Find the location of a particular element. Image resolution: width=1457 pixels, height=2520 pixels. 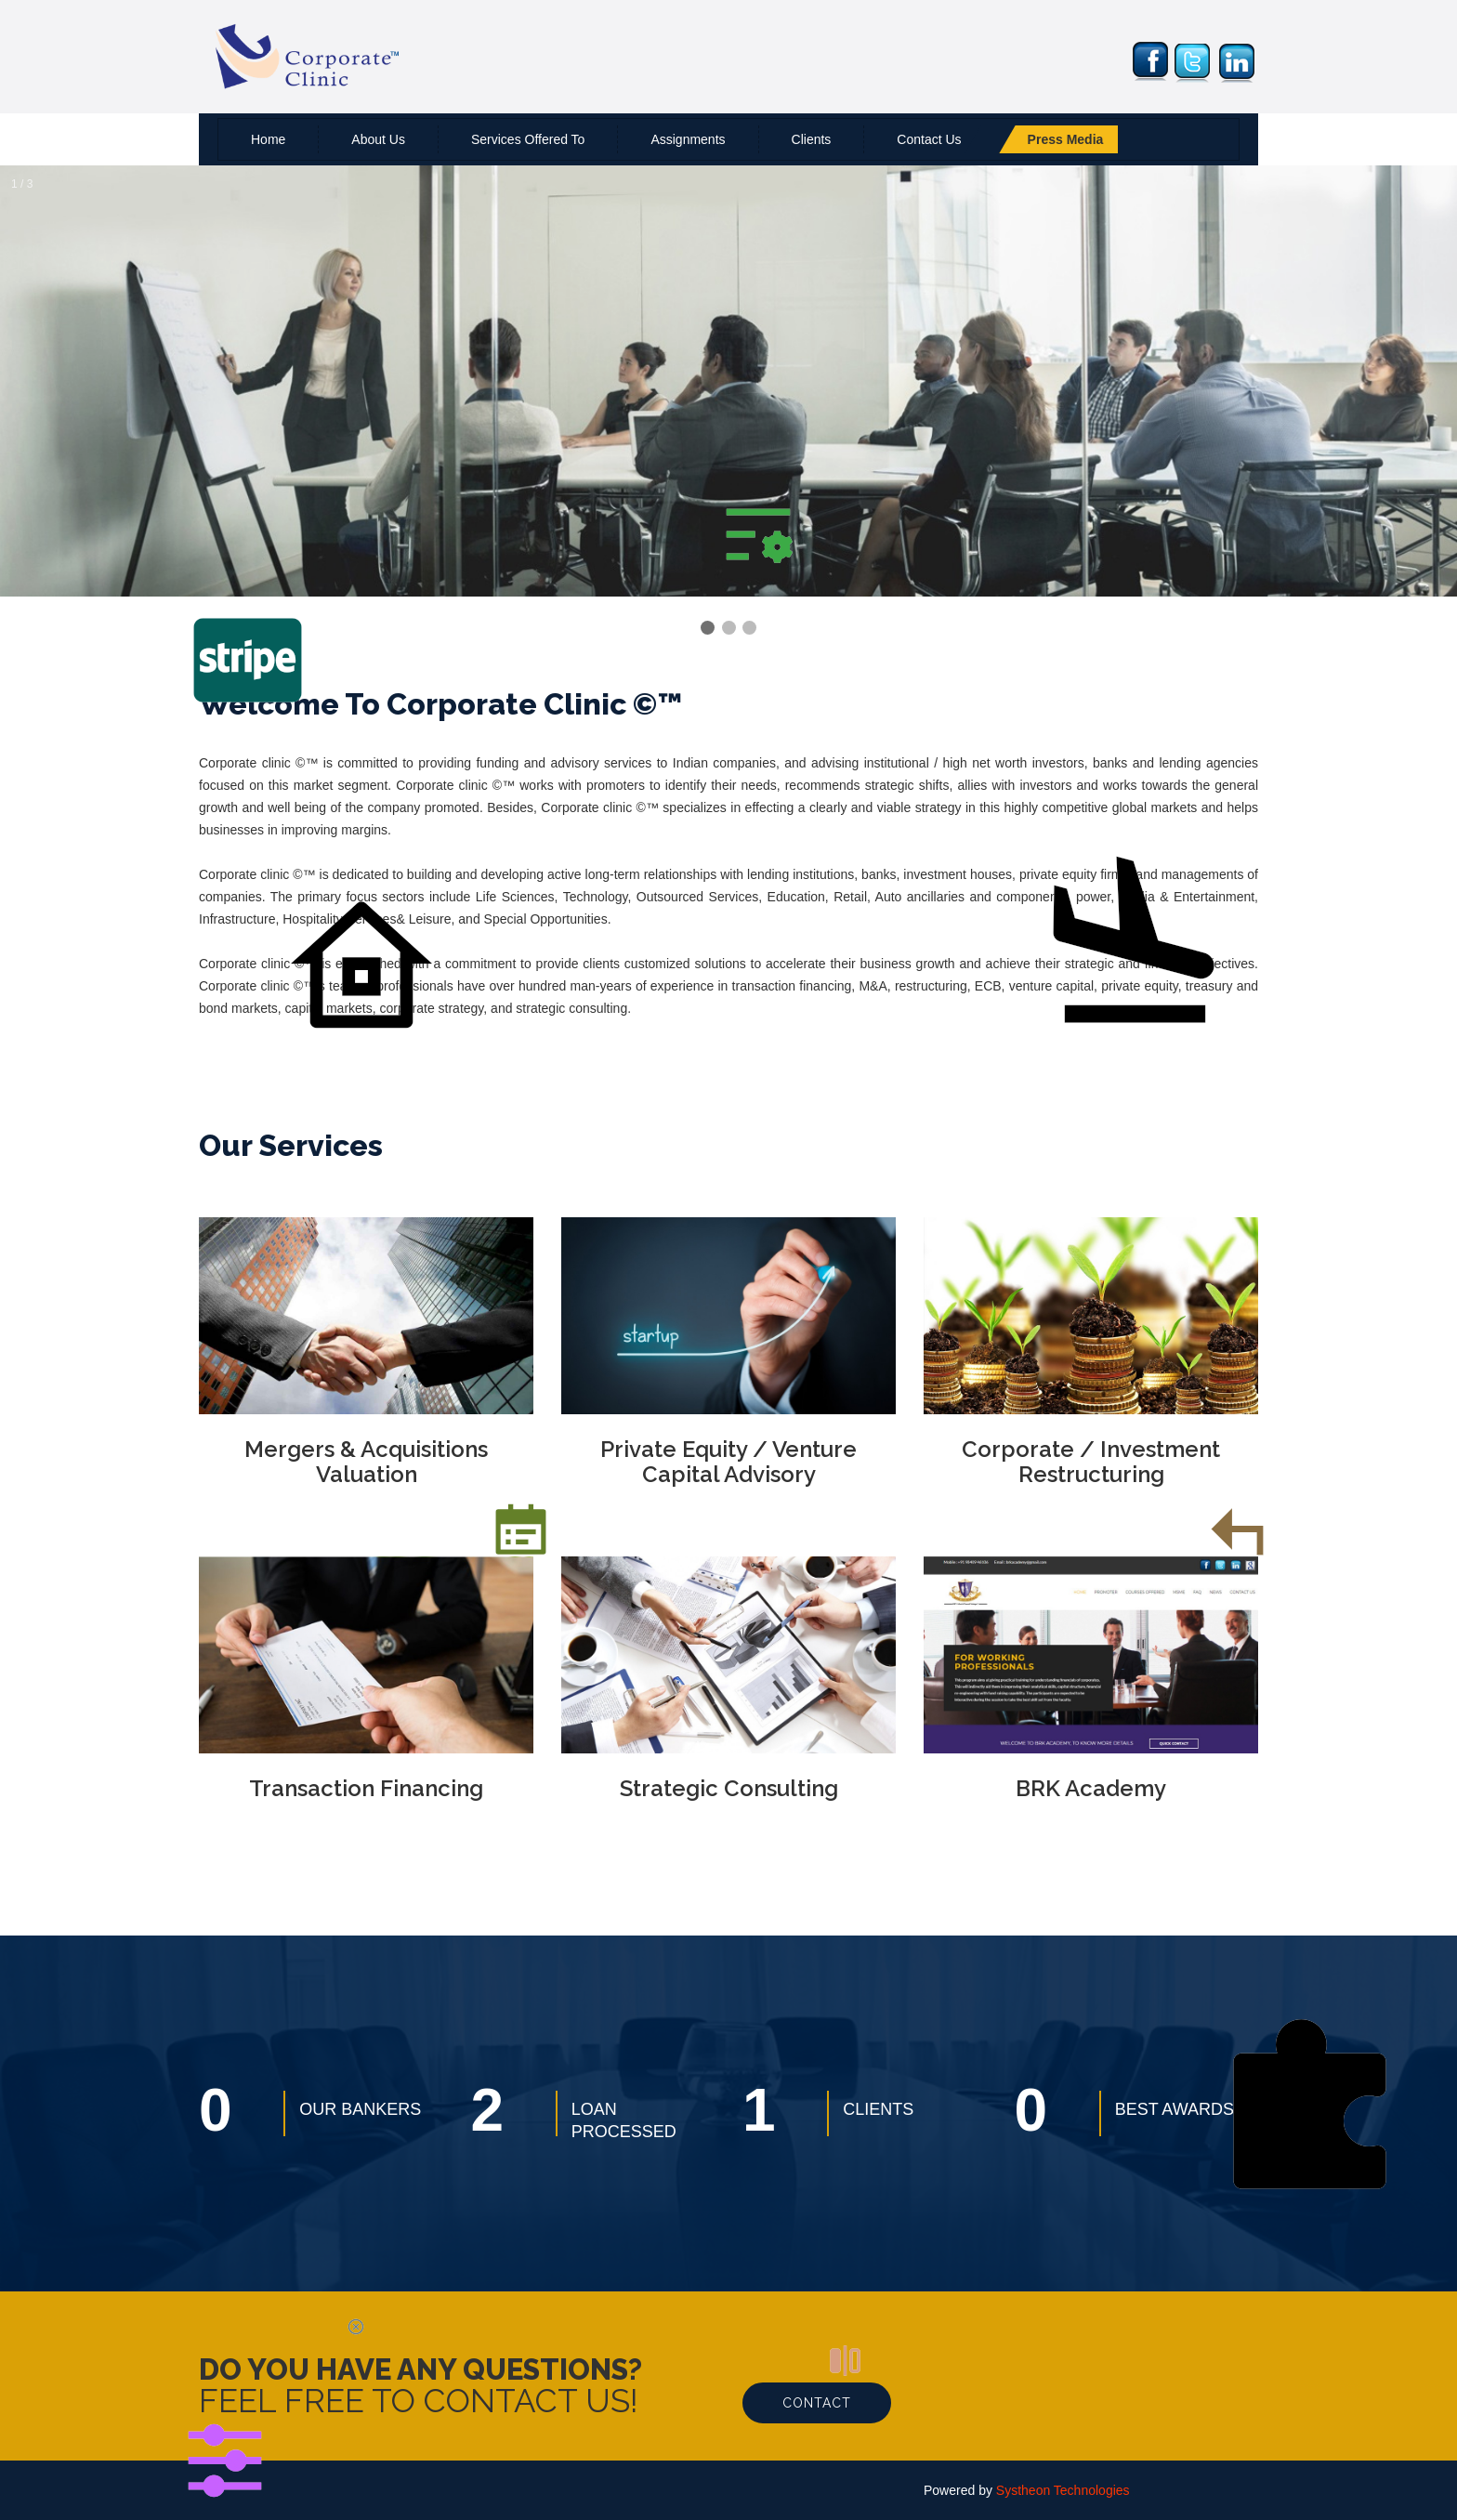

access plugins or extensions is located at coordinates (1309, 2112).